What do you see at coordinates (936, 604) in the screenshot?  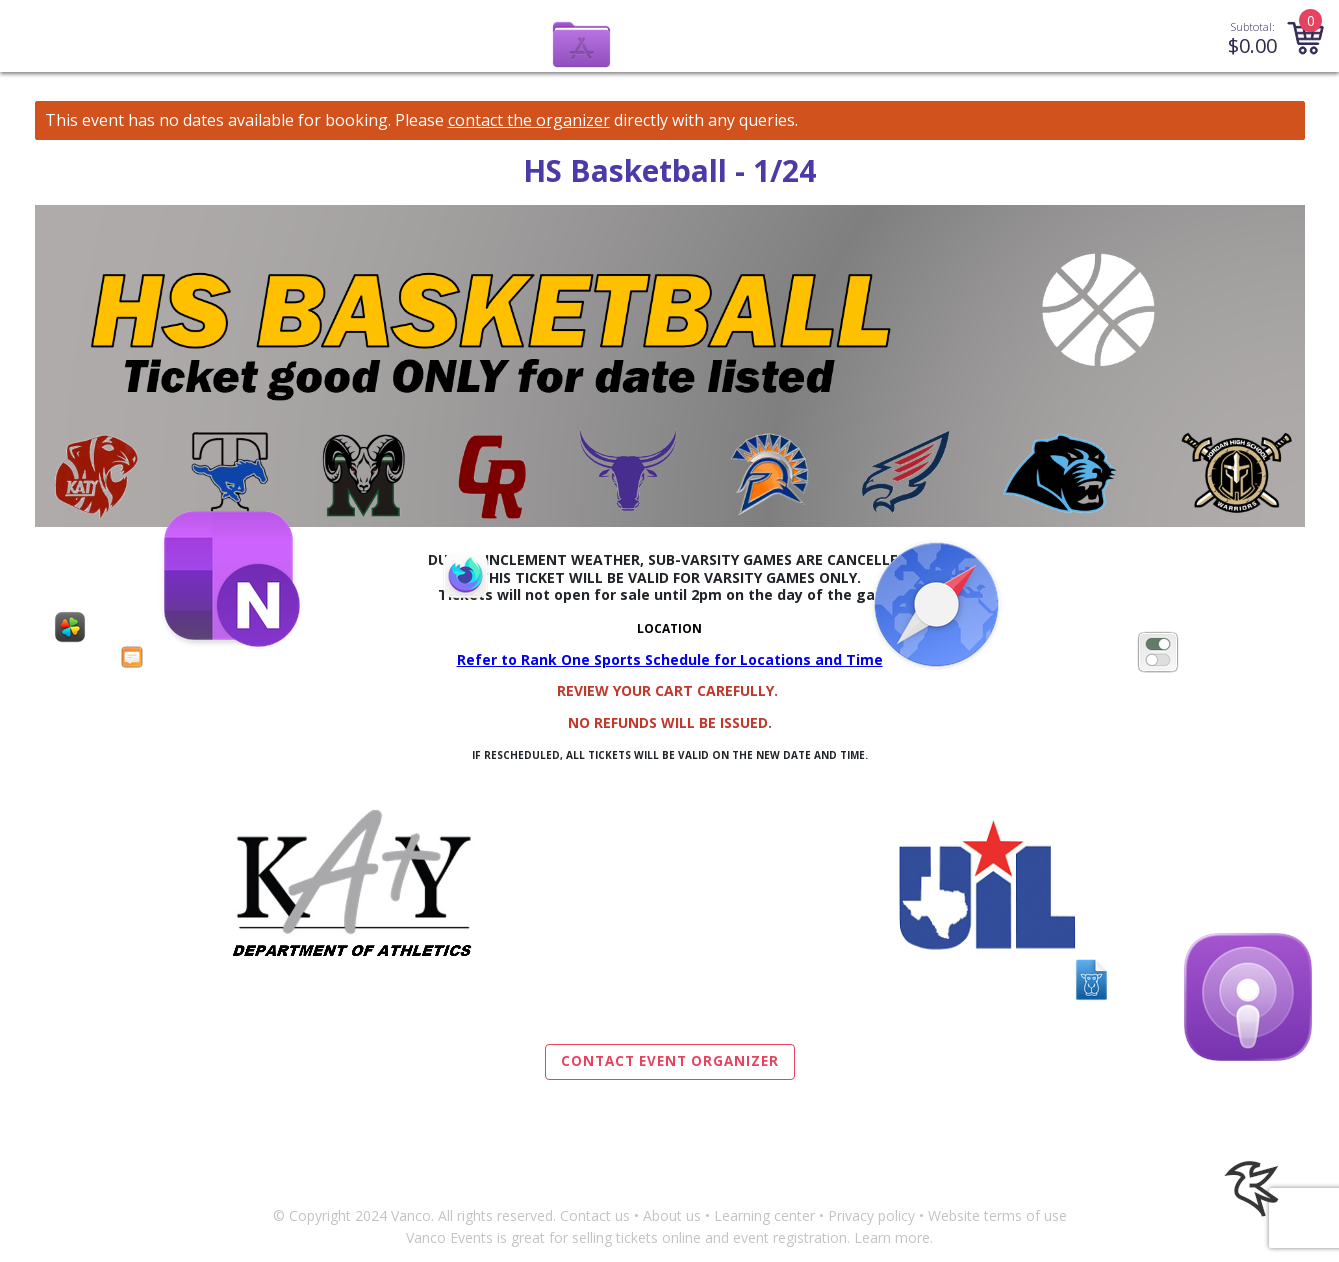 I see `open the web browser` at bounding box center [936, 604].